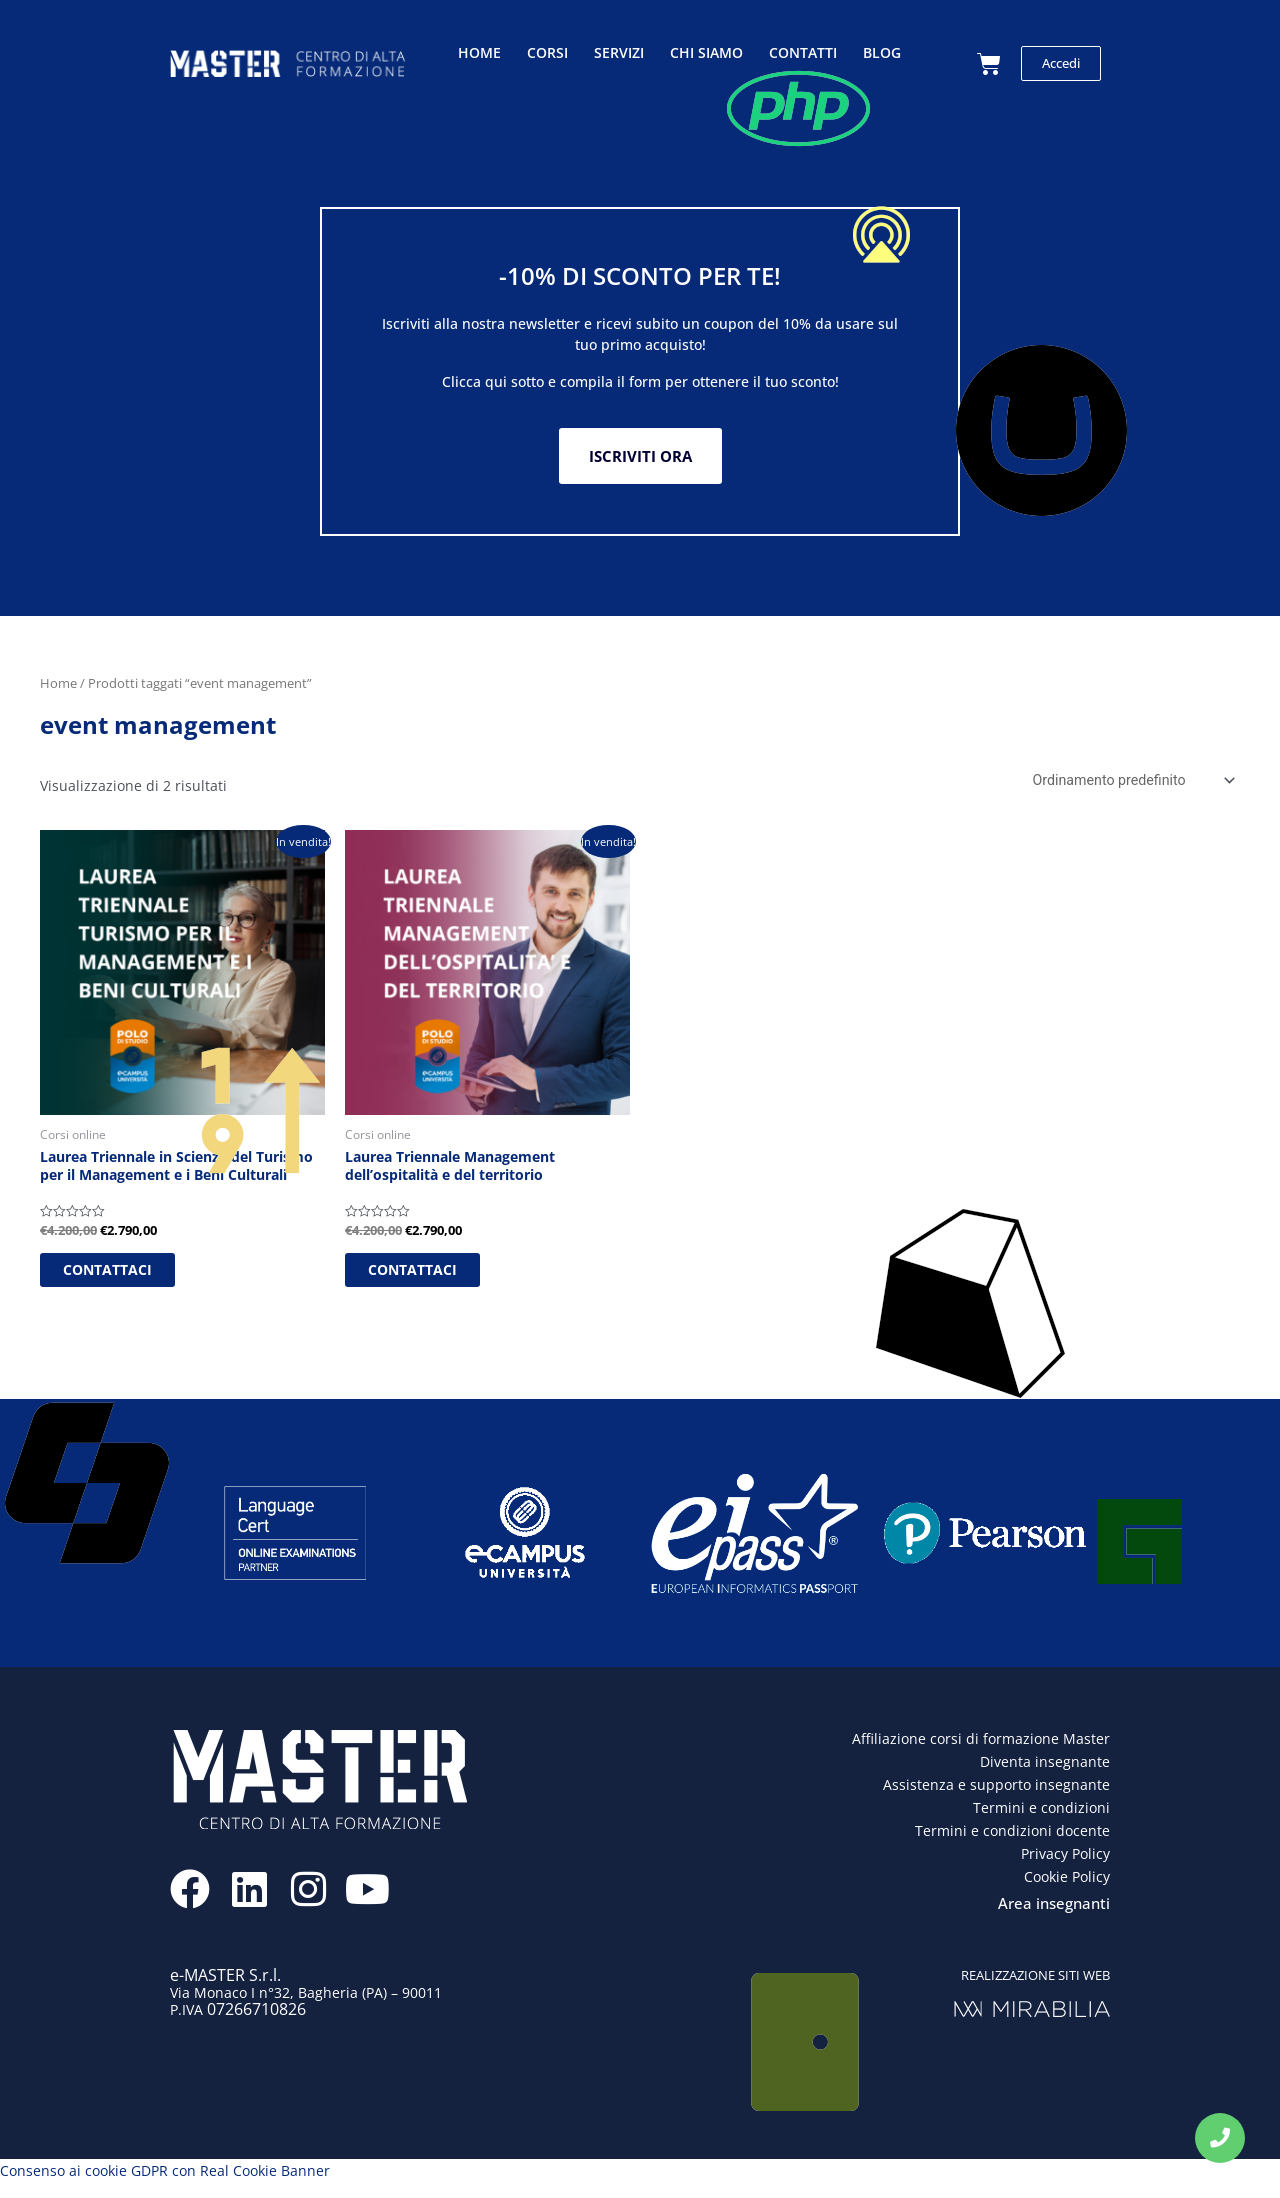 Image resolution: width=1280 pixels, height=2198 pixels. What do you see at coordinates (87, 1483) in the screenshot?
I see `sauce labs logo - a cloud-based testing platform` at bounding box center [87, 1483].